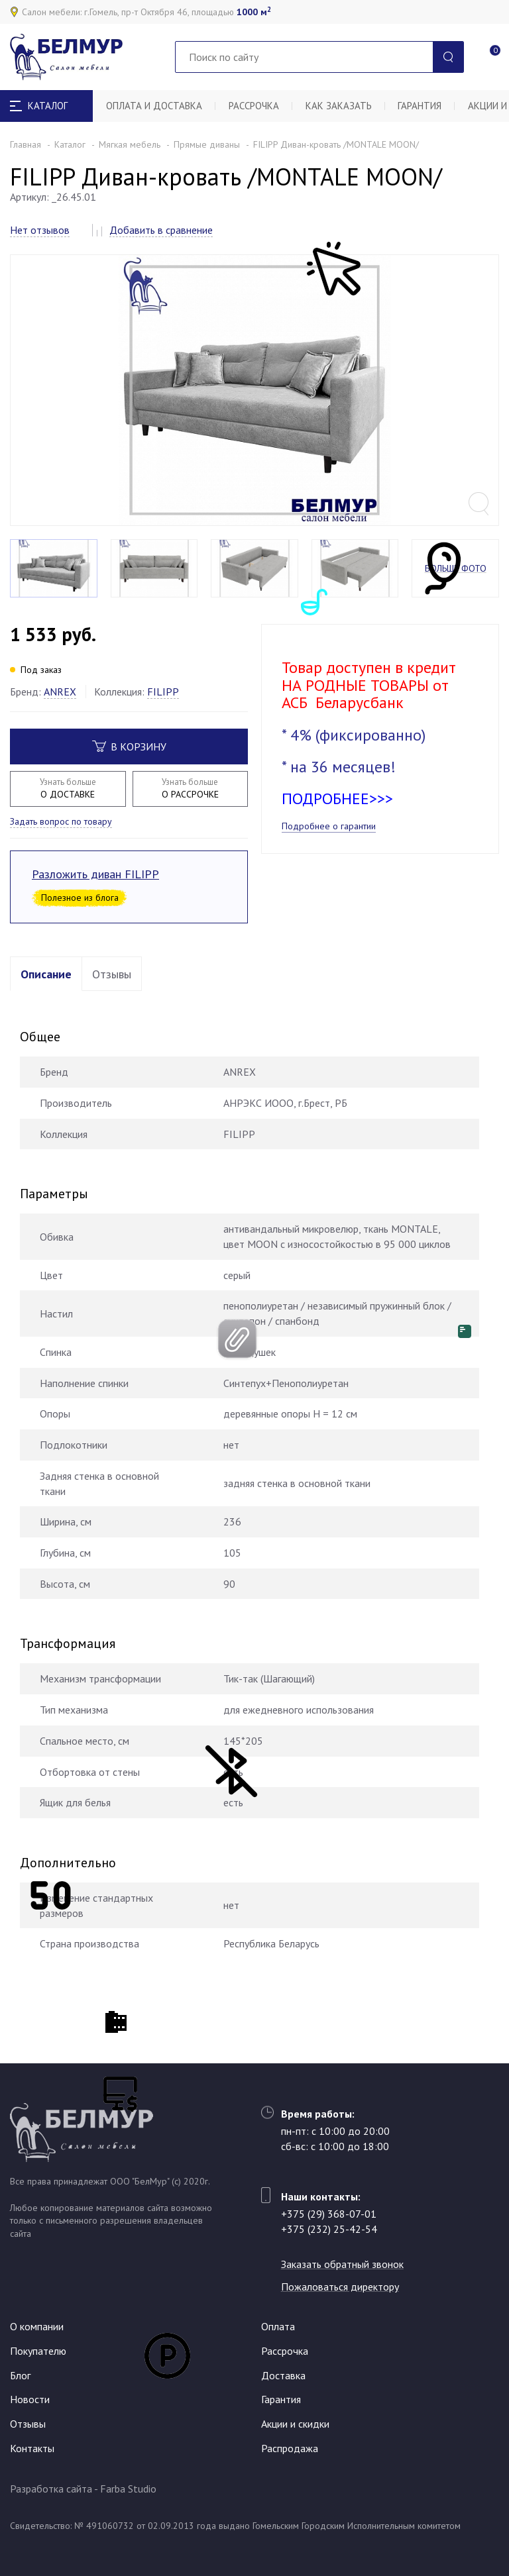  What do you see at coordinates (237, 1339) in the screenshot?
I see `open office or productivity applications` at bounding box center [237, 1339].